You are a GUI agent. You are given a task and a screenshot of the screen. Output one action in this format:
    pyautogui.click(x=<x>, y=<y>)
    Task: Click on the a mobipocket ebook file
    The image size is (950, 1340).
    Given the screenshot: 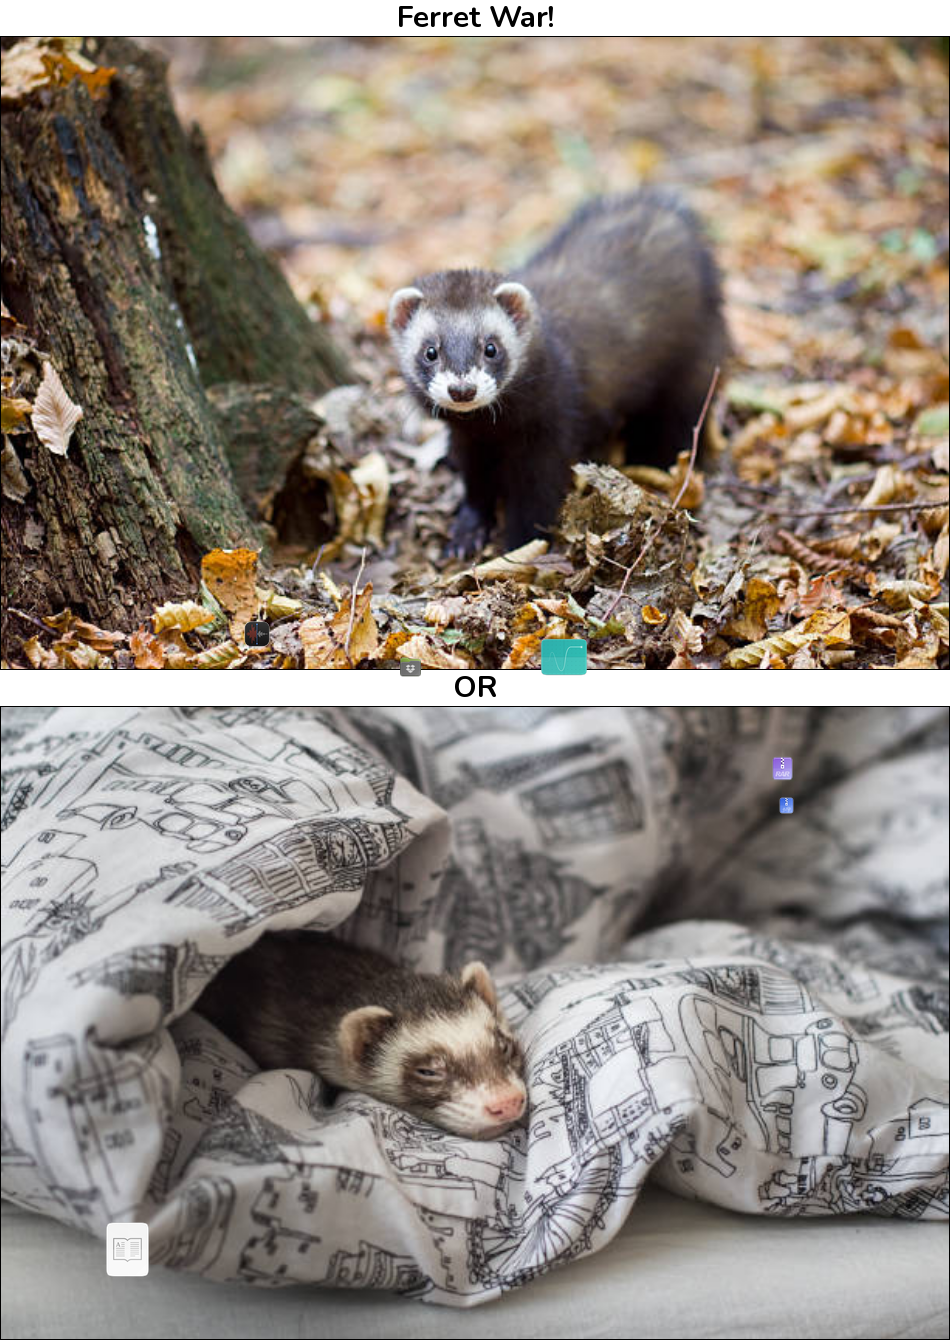 What is the action you would take?
    pyautogui.click(x=127, y=1249)
    